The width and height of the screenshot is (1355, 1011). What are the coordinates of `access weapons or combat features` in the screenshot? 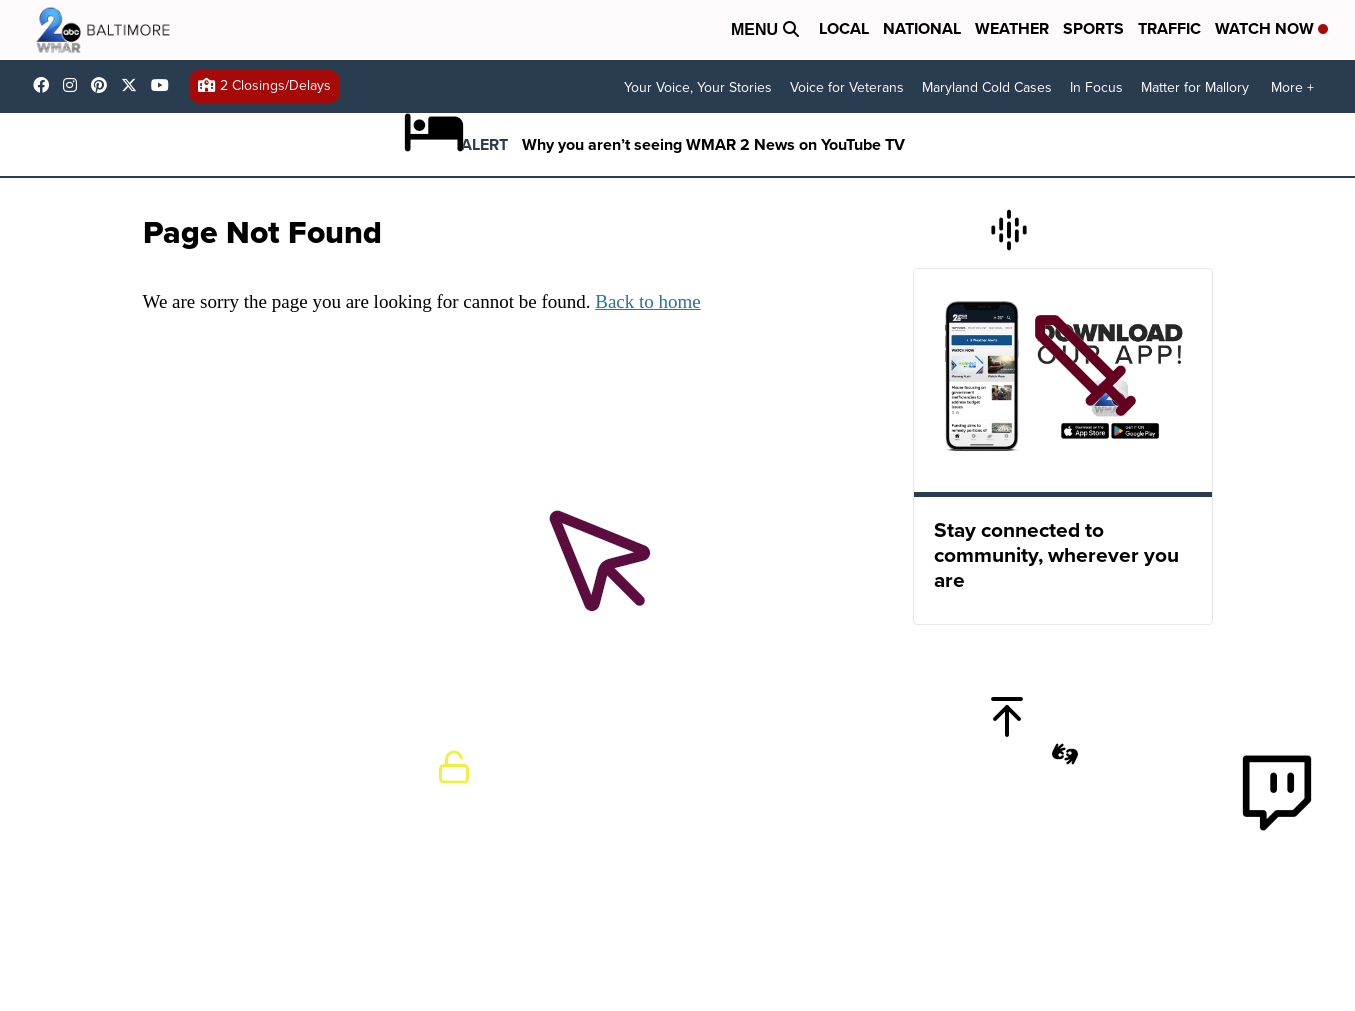 It's located at (1085, 365).